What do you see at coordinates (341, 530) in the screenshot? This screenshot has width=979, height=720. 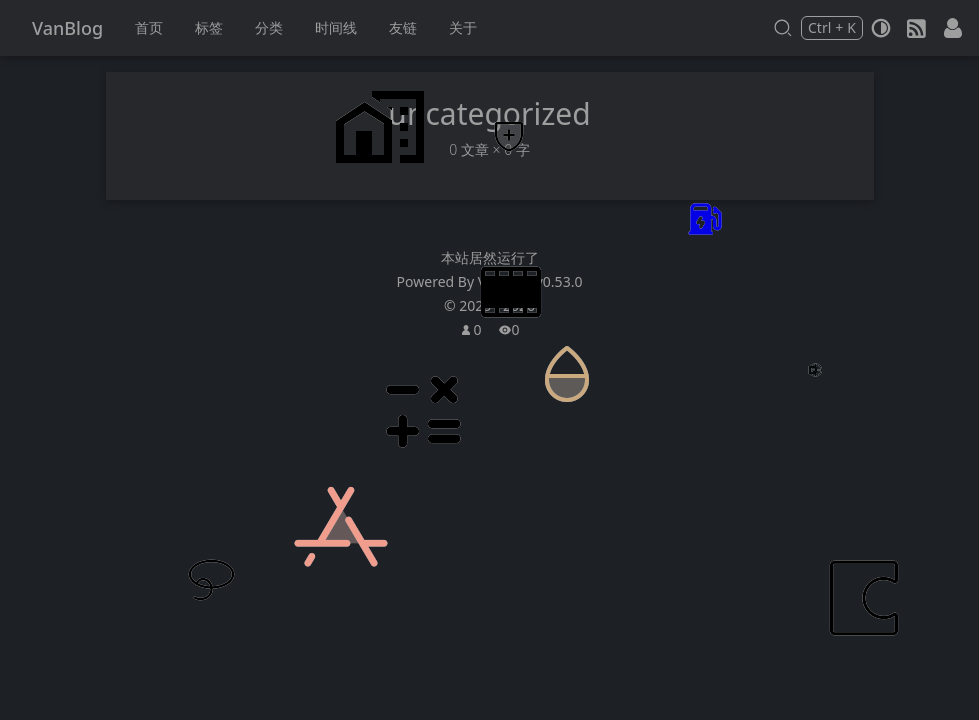 I see `open the app store` at bounding box center [341, 530].